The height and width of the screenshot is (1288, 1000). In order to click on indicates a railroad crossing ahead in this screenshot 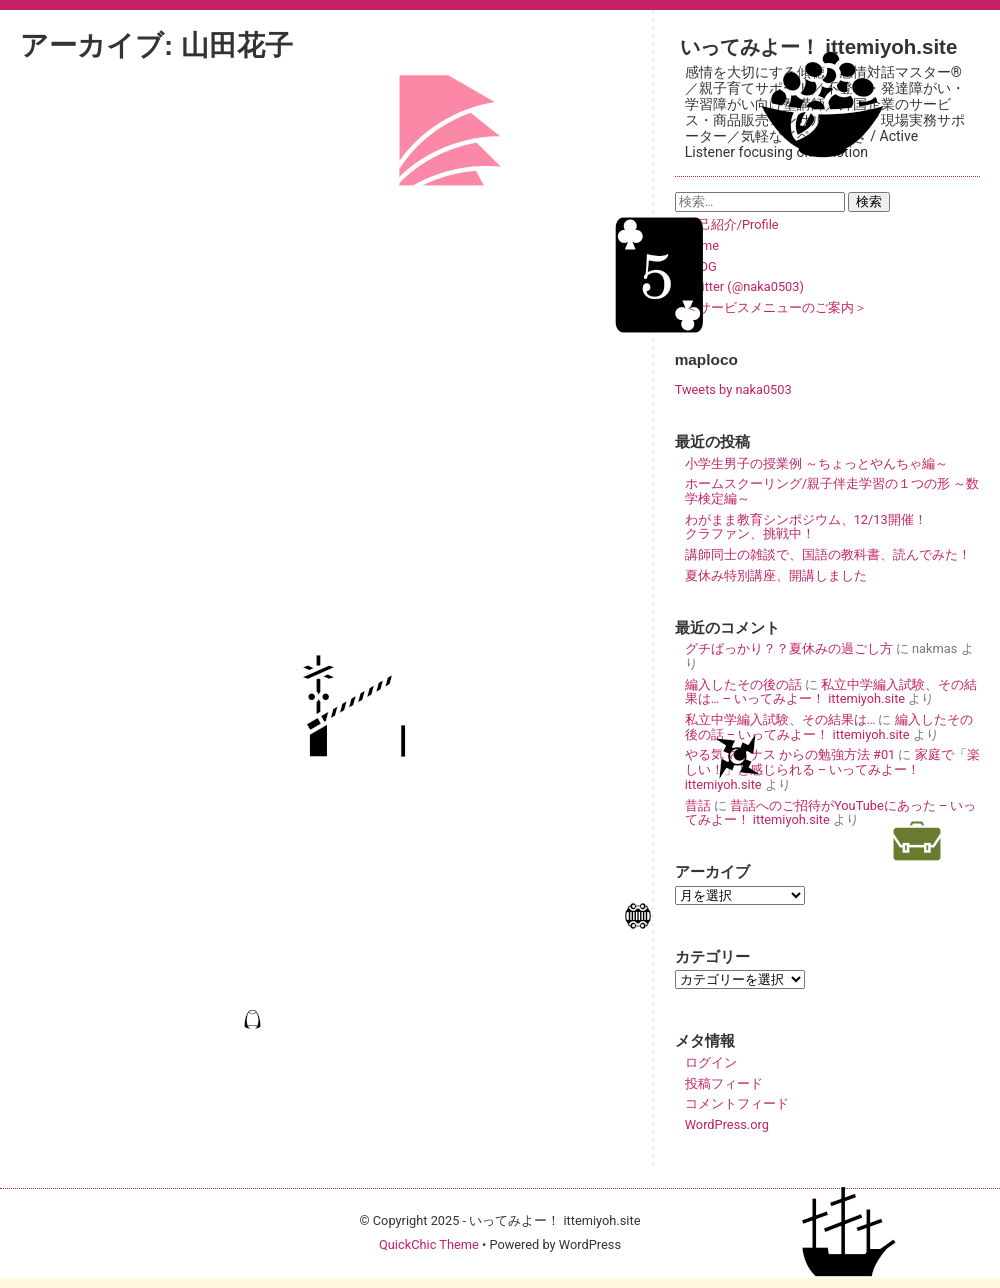, I will do `click(354, 706)`.